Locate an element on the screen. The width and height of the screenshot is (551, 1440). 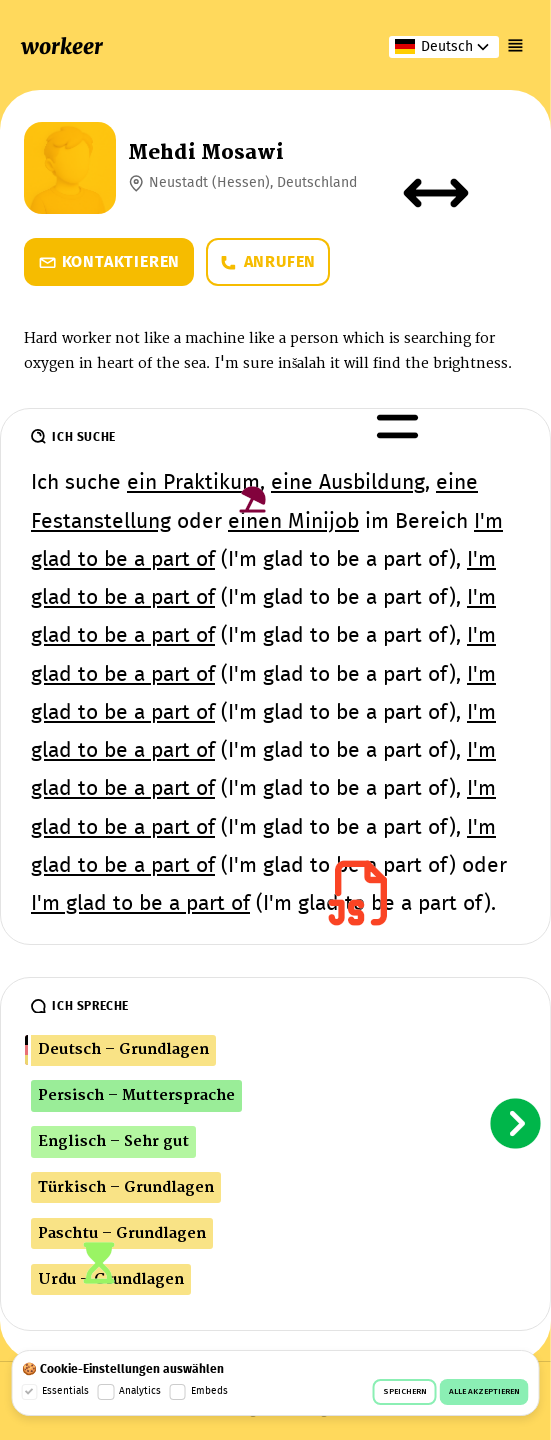
equals or comparison function is located at coordinates (397, 426).